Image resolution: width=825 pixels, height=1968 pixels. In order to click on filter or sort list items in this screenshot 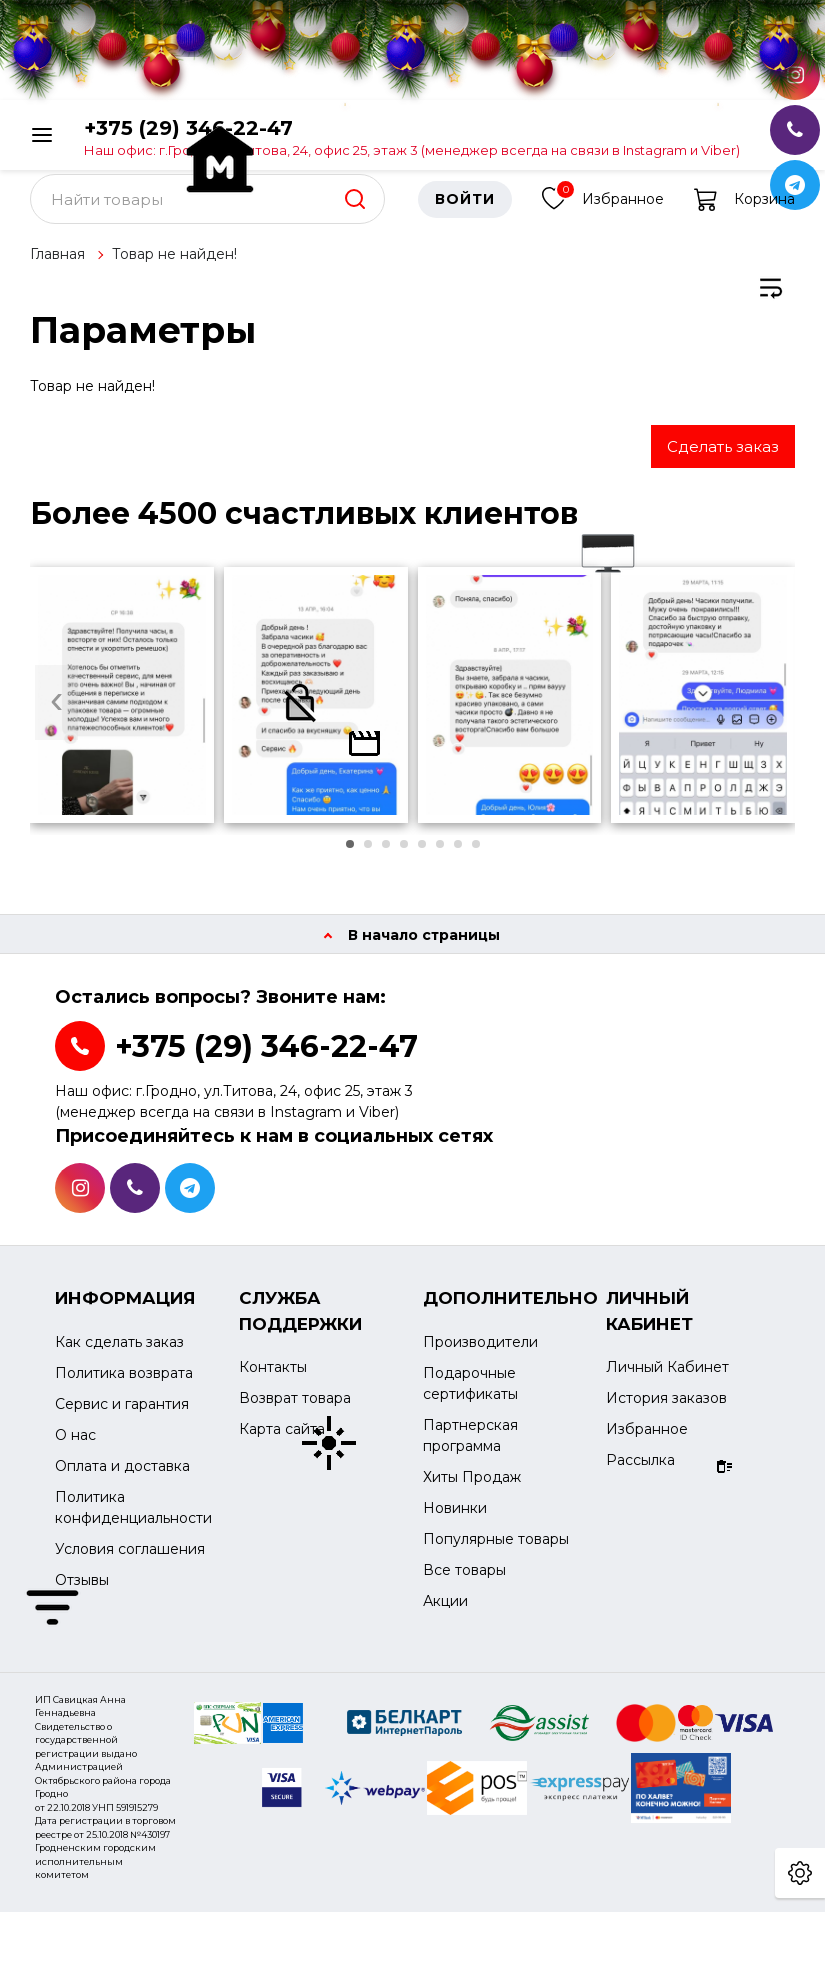, I will do `click(52, 1607)`.